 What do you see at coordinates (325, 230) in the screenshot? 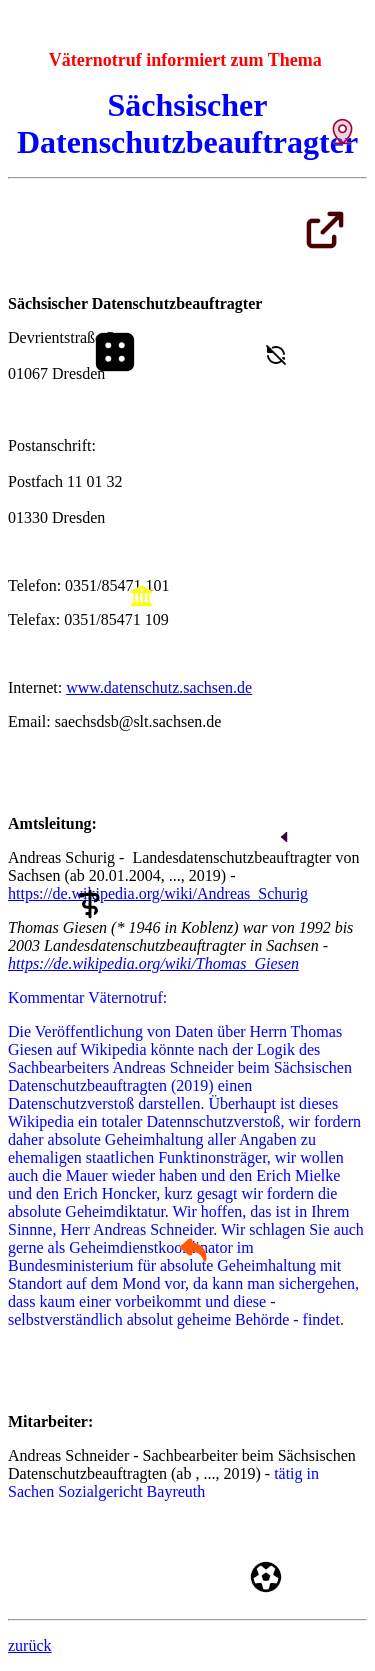
I see `open link in a new tab or window` at bounding box center [325, 230].